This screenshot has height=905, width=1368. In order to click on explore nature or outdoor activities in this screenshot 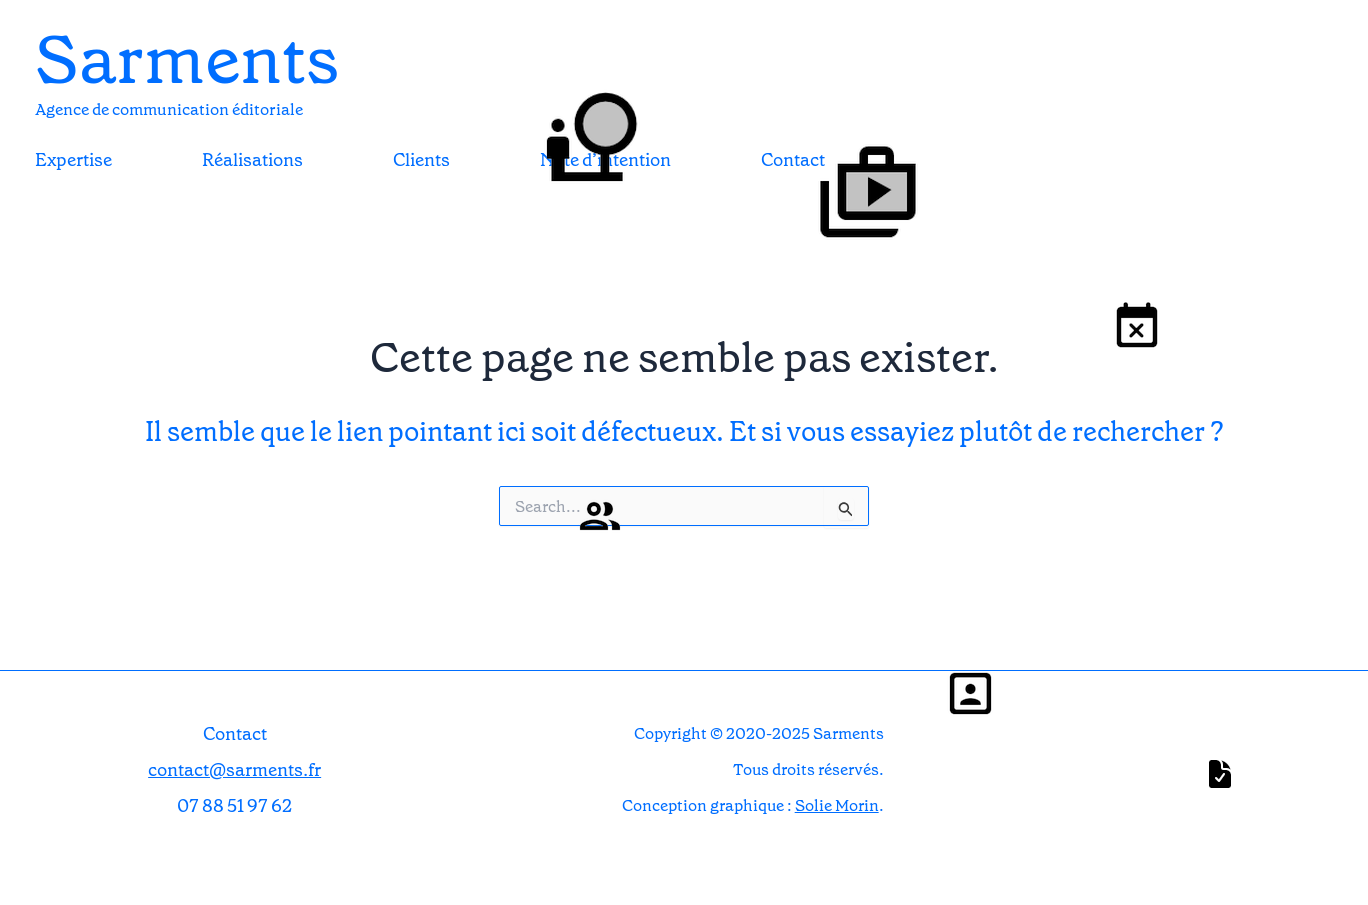, I will do `click(591, 136)`.